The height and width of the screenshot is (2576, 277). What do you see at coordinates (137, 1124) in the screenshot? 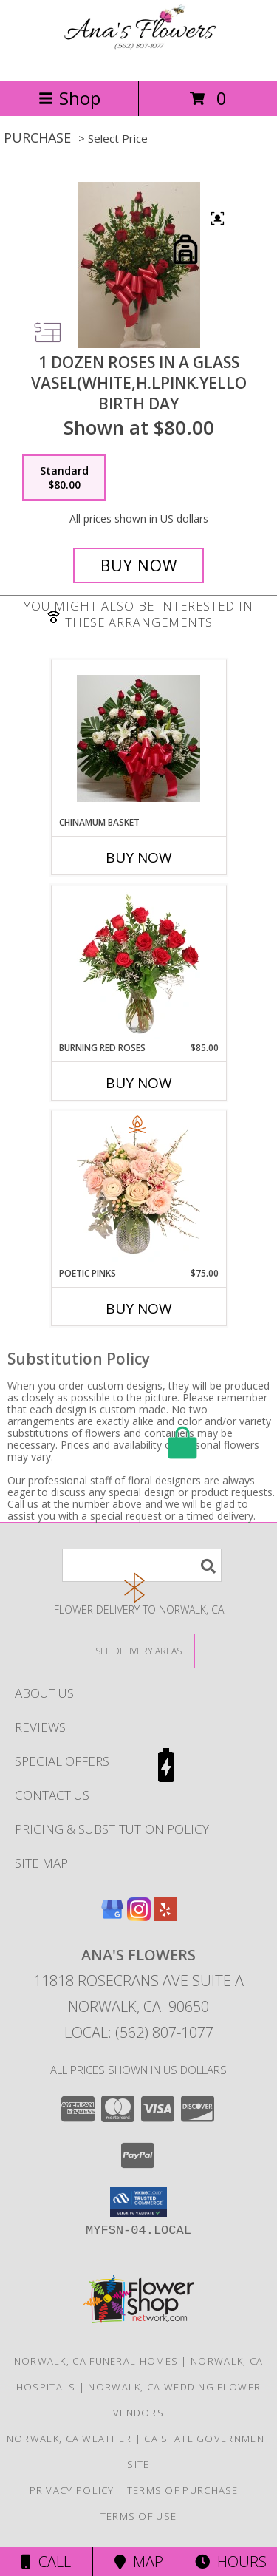
I see `access outdoor or camping-related features` at bounding box center [137, 1124].